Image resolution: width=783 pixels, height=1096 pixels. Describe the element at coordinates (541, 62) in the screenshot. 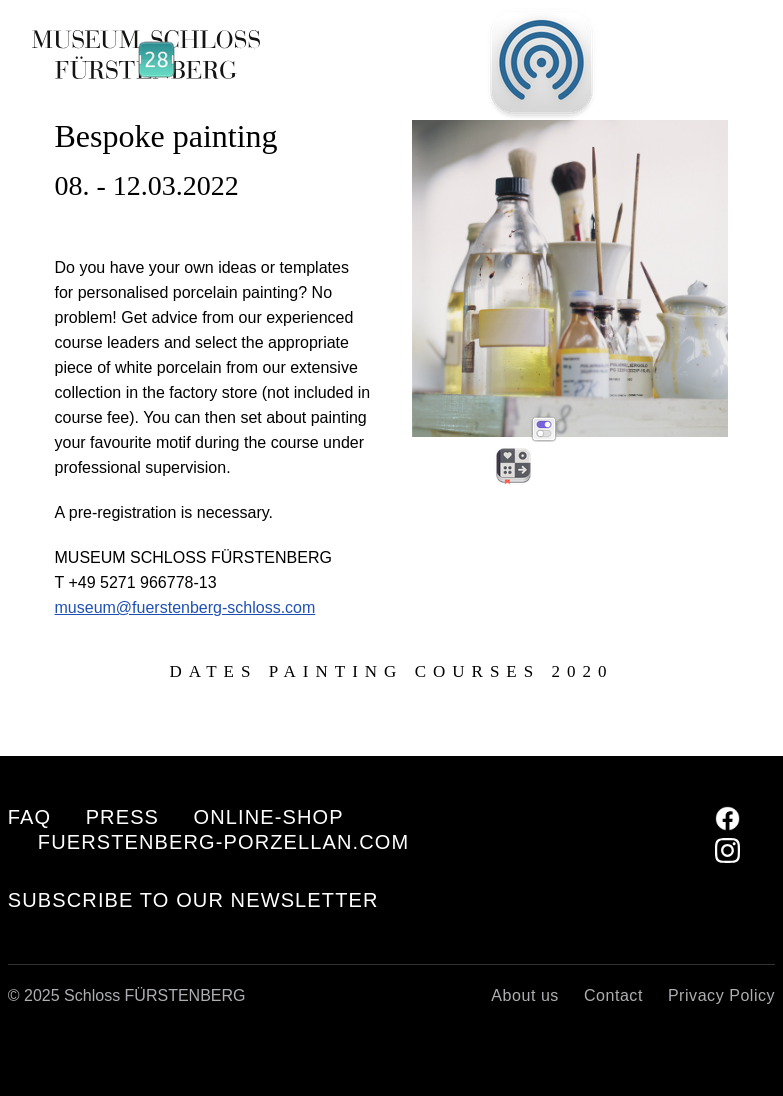

I see `open snapdrop for local file sharing` at that location.